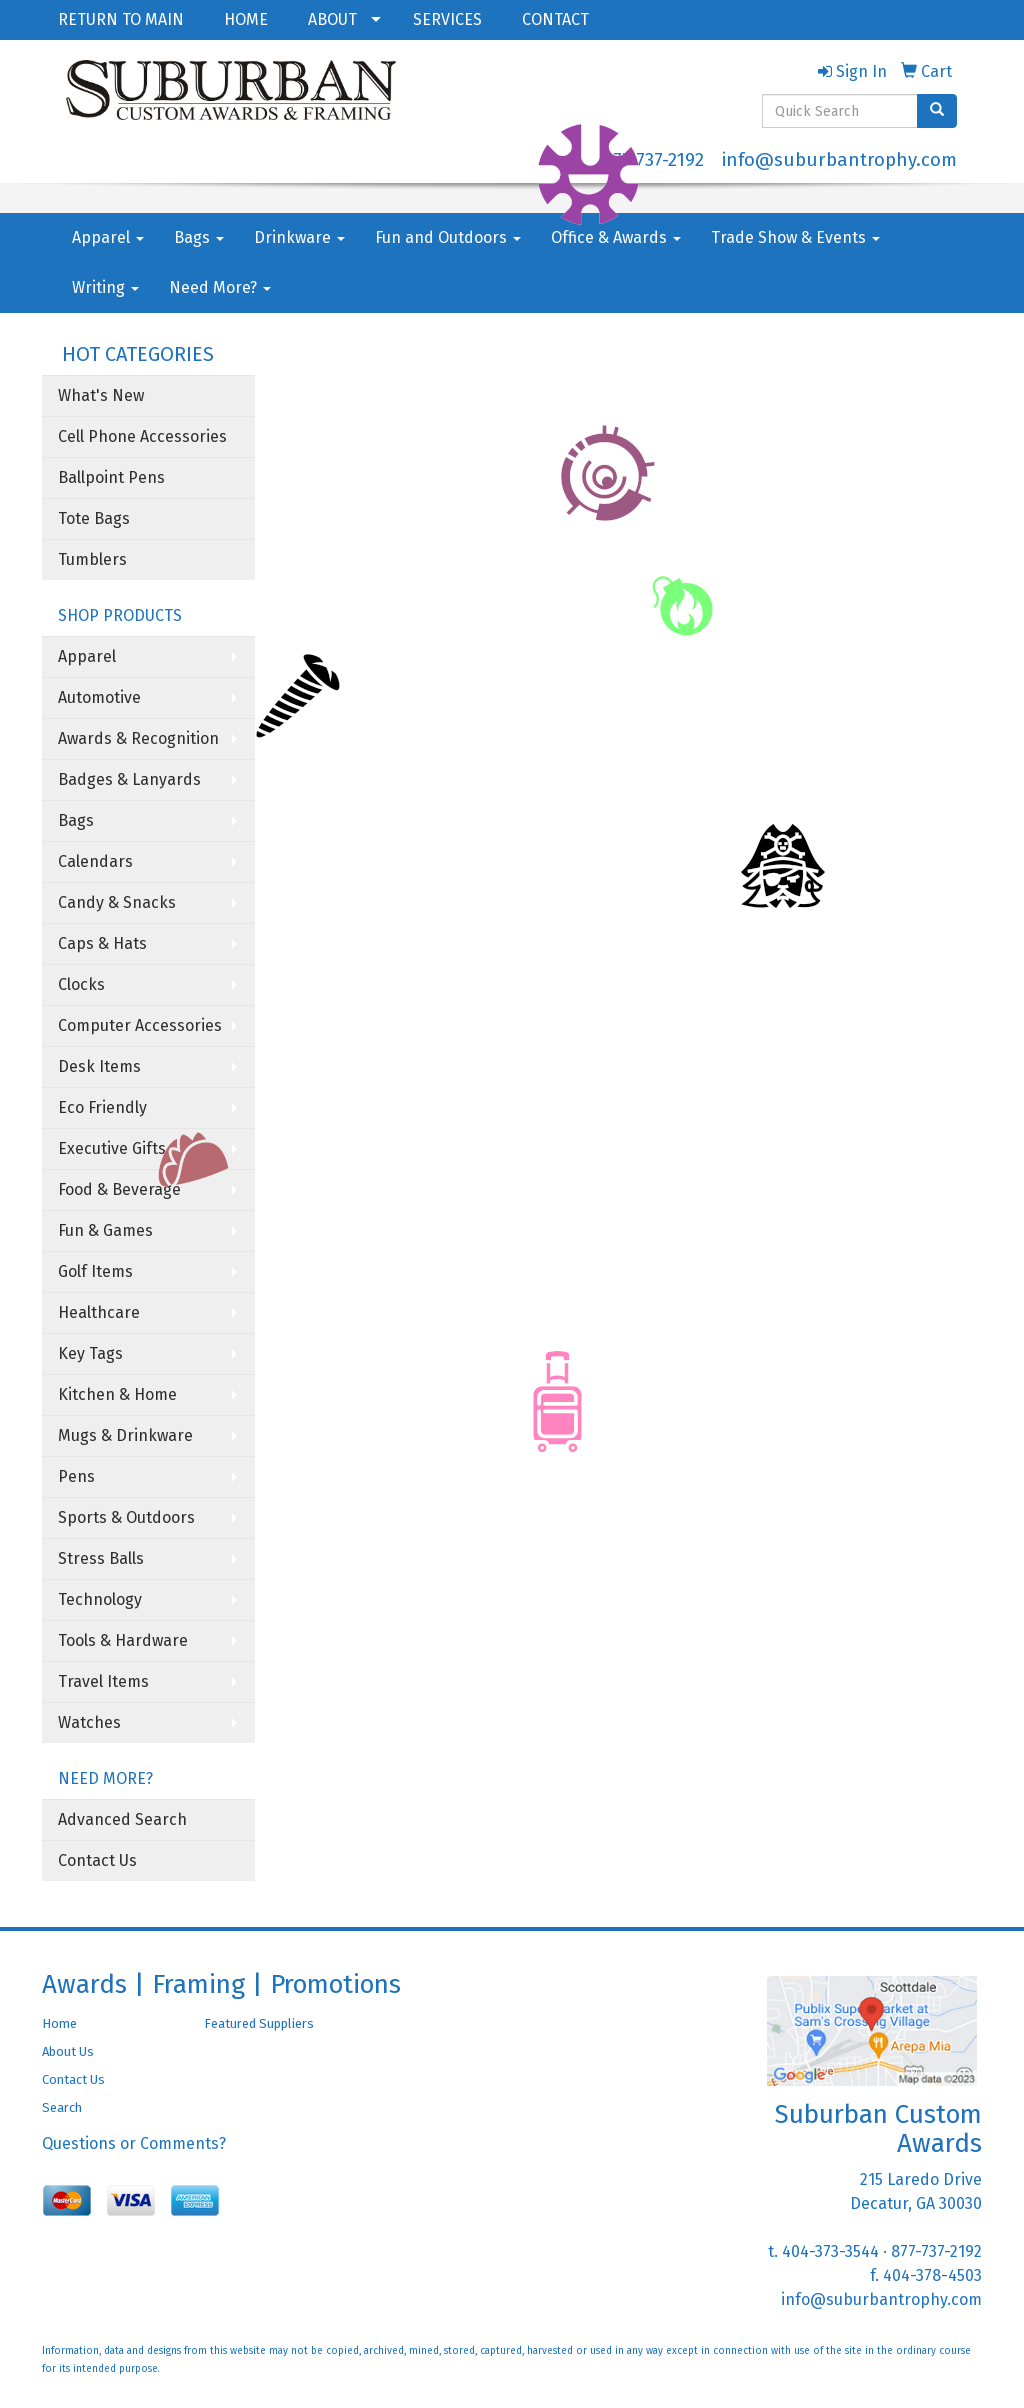  Describe the element at coordinates (193, 1159) in the screenshot. I see `browse mexican food options` at that location.